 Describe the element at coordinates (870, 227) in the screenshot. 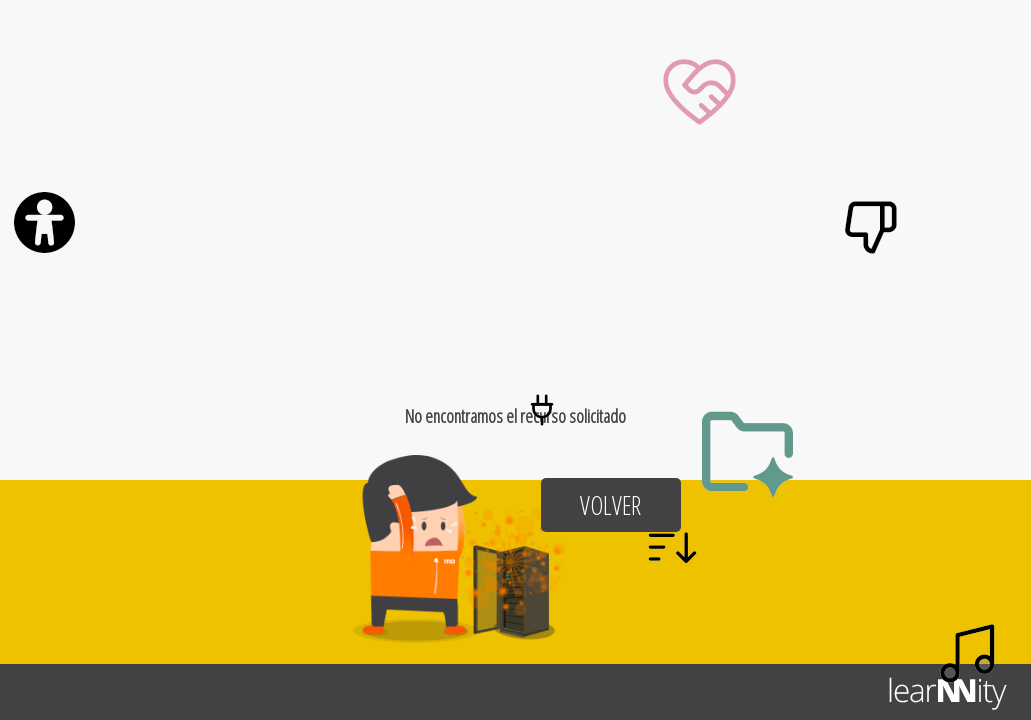

I see `dislike or downvote content` at that location.